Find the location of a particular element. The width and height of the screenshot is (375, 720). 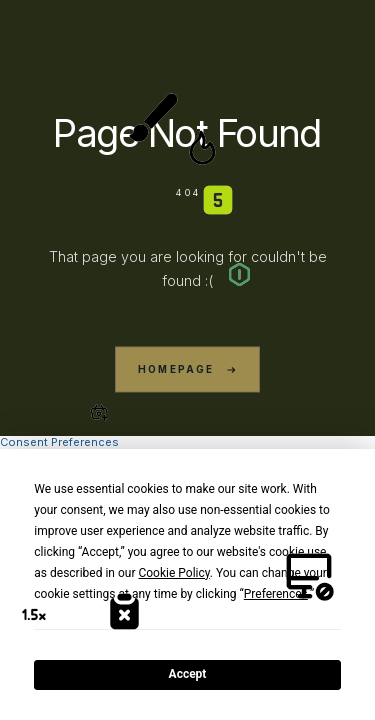

clear clipboard contents is located at coordinates (124, 611).